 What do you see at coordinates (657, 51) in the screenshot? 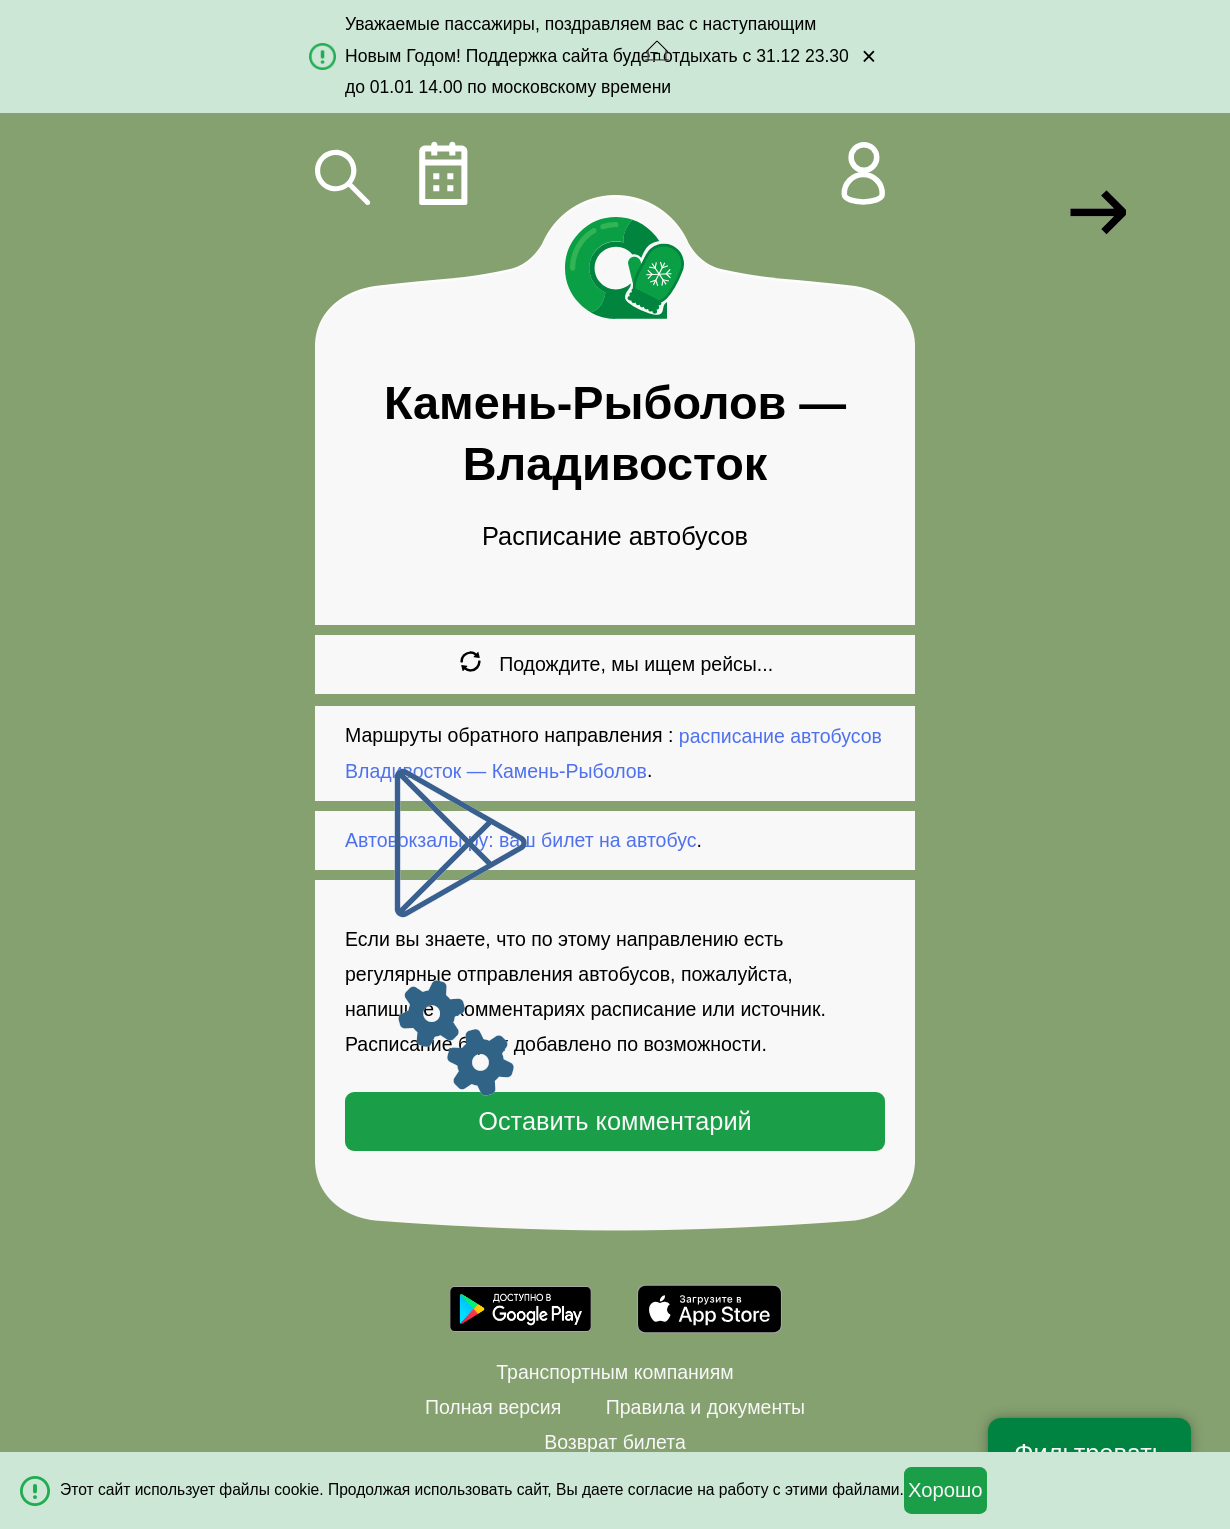
I see `navigate to home screen` at bounding box center [657, 51].